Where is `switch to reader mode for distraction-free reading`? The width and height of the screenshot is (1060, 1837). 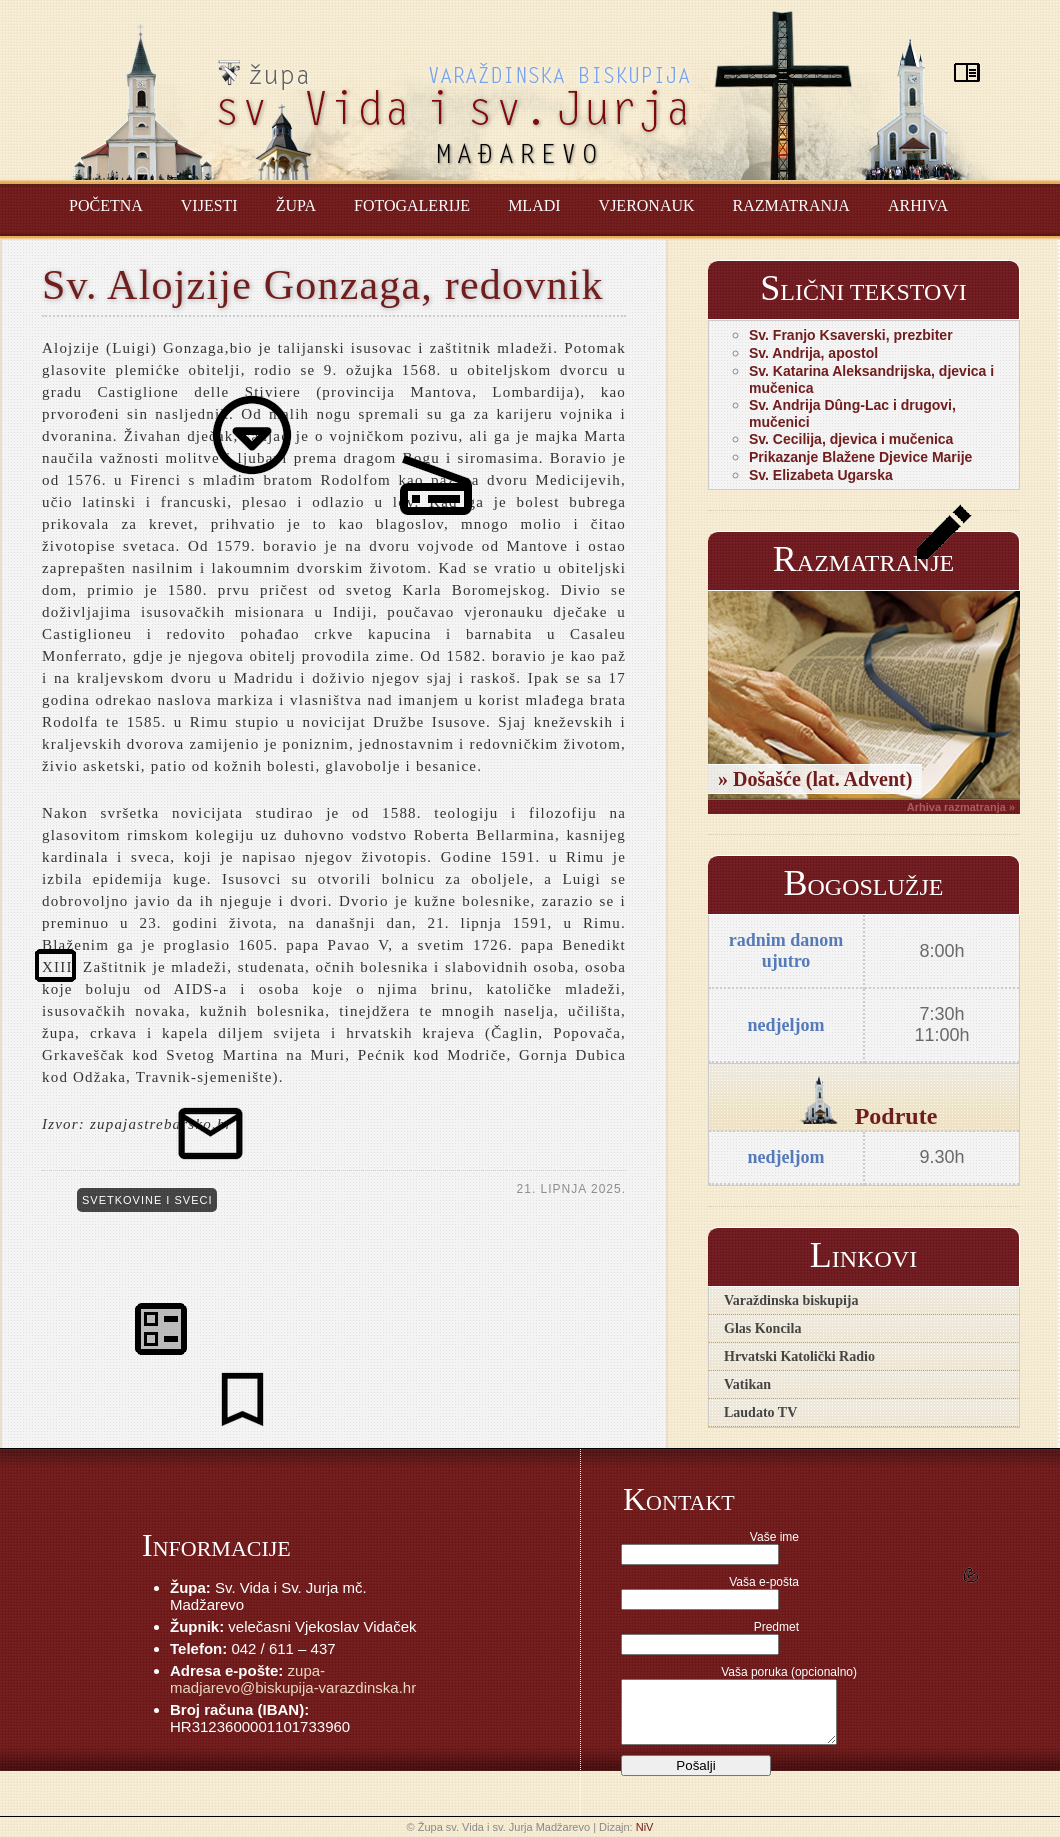
switch to reader mode for distraction-free reading is located at coordinates (967, 72).